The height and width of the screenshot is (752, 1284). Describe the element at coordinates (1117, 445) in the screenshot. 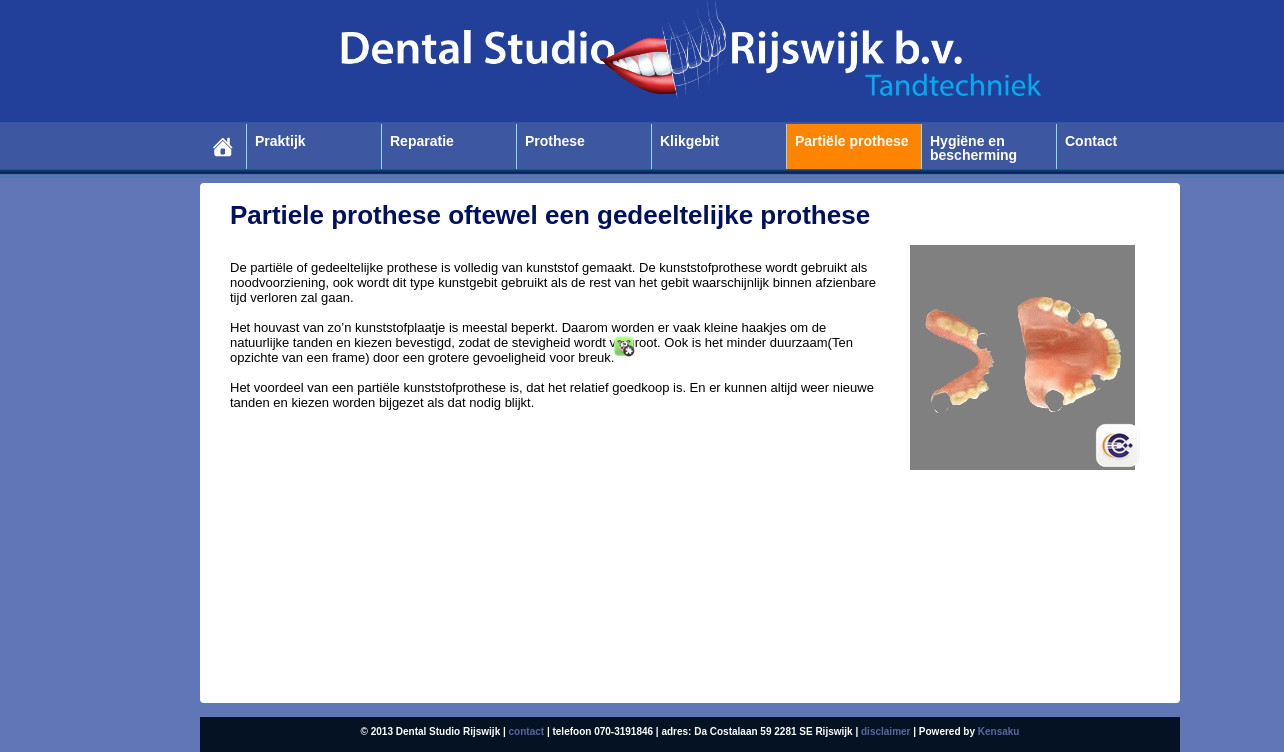

I see `launch eclipse cdt development environment` at that location.